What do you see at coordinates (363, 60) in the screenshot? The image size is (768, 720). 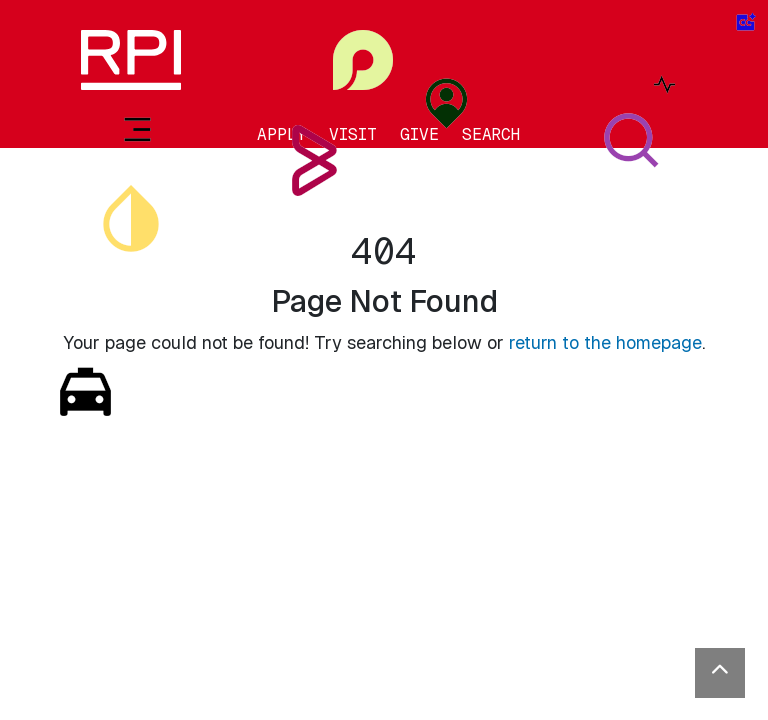 I see `open microsoft loop app` at bounding box center [363, 60].